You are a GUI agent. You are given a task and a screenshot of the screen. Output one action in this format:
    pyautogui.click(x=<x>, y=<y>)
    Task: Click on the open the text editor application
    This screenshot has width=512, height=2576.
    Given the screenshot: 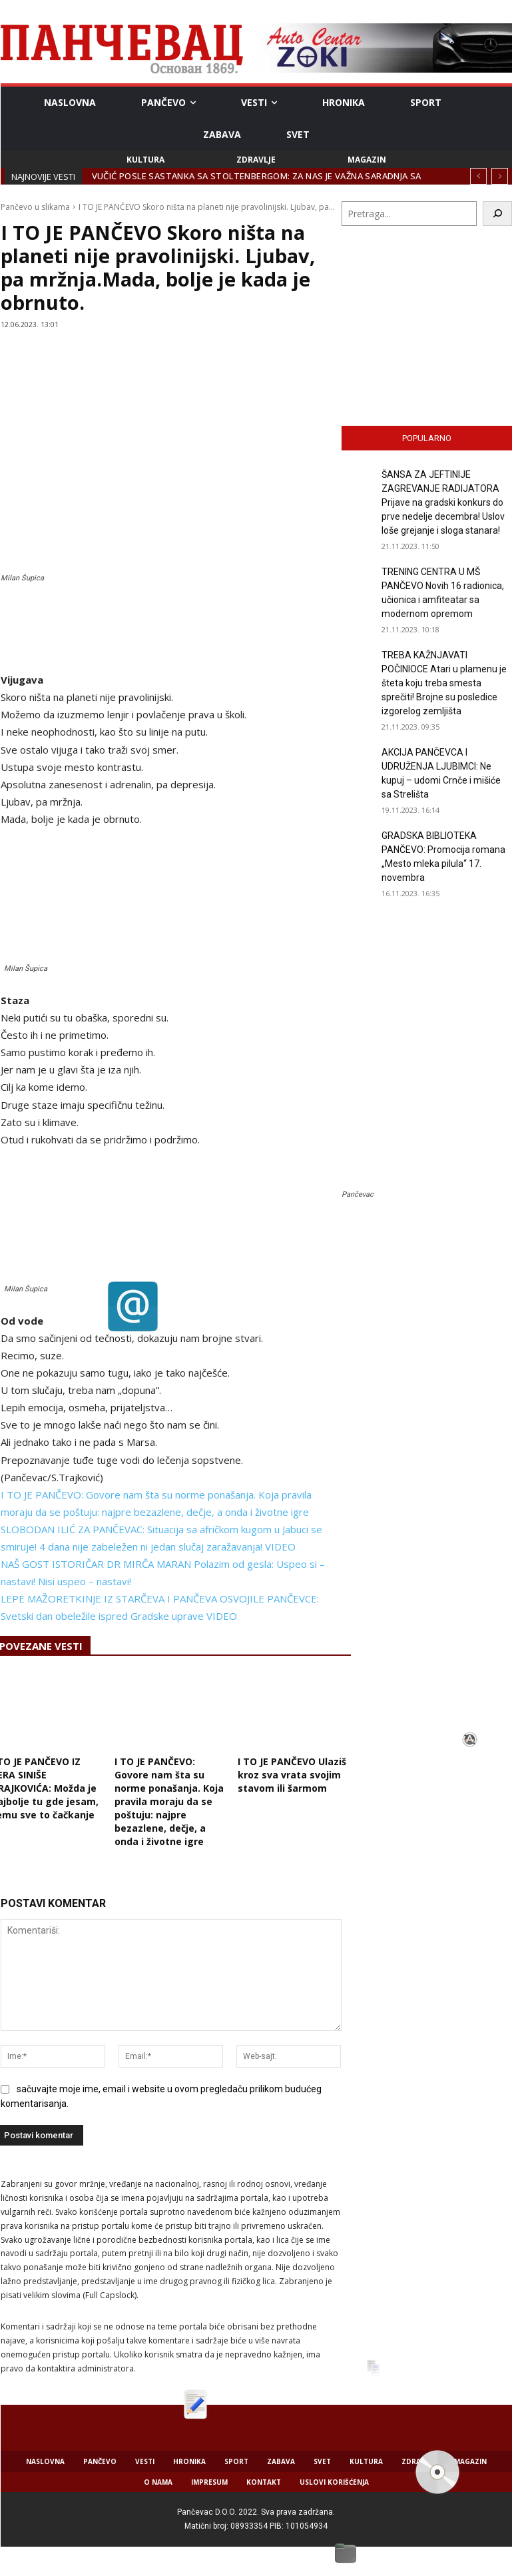 What is the action you would take?
    pyautogui.click(x=195, y=2404)
    